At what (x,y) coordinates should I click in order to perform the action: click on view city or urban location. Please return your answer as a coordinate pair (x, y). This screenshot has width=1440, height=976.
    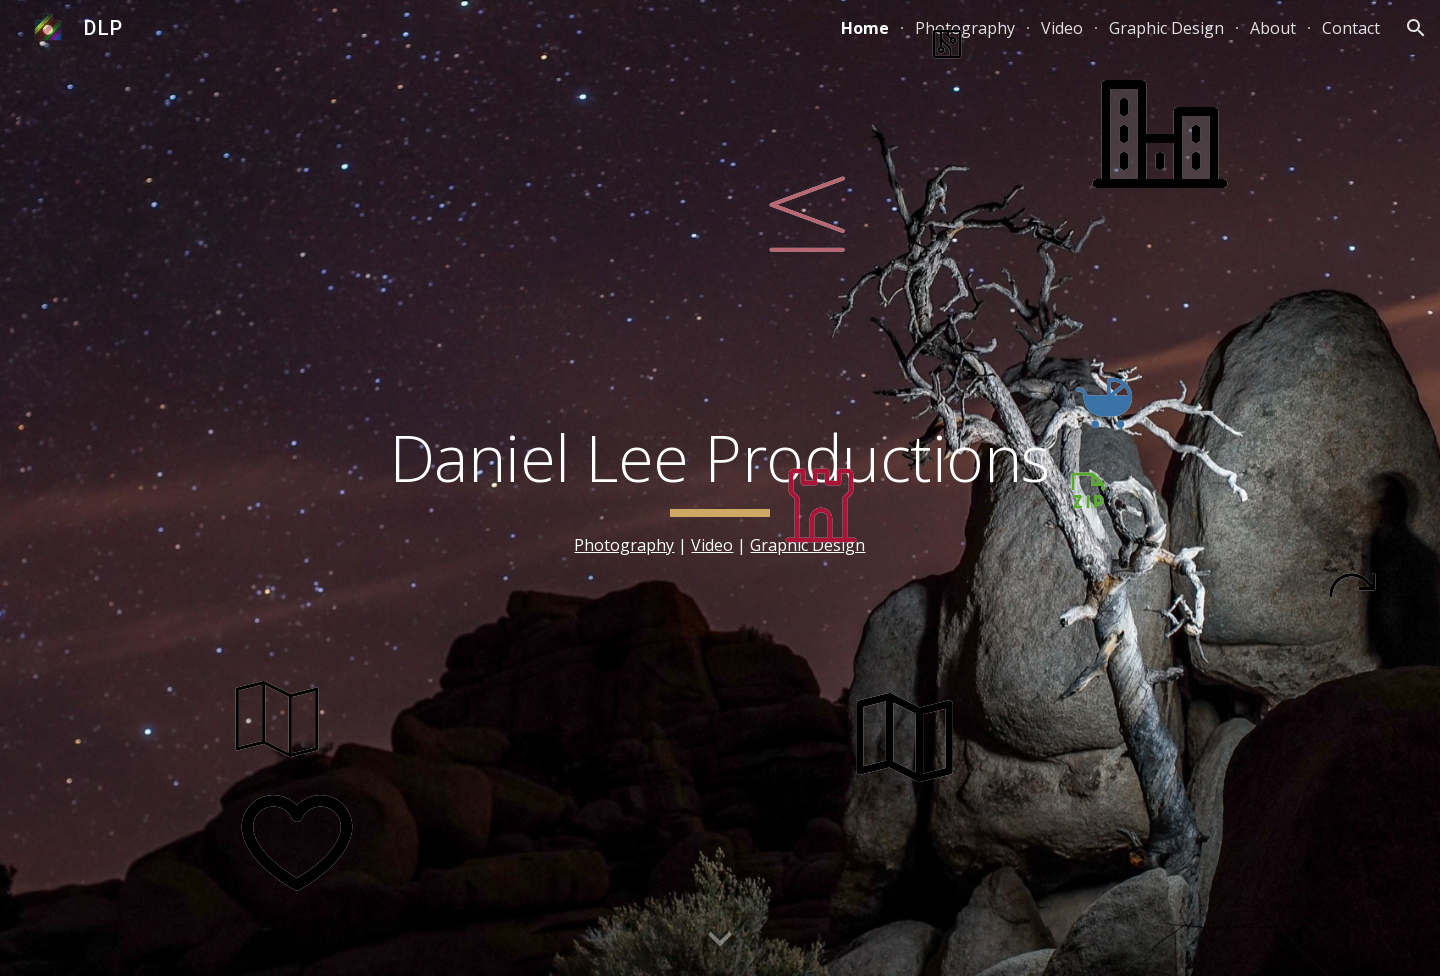
    Looking at the image, I should click on (1160, 134).